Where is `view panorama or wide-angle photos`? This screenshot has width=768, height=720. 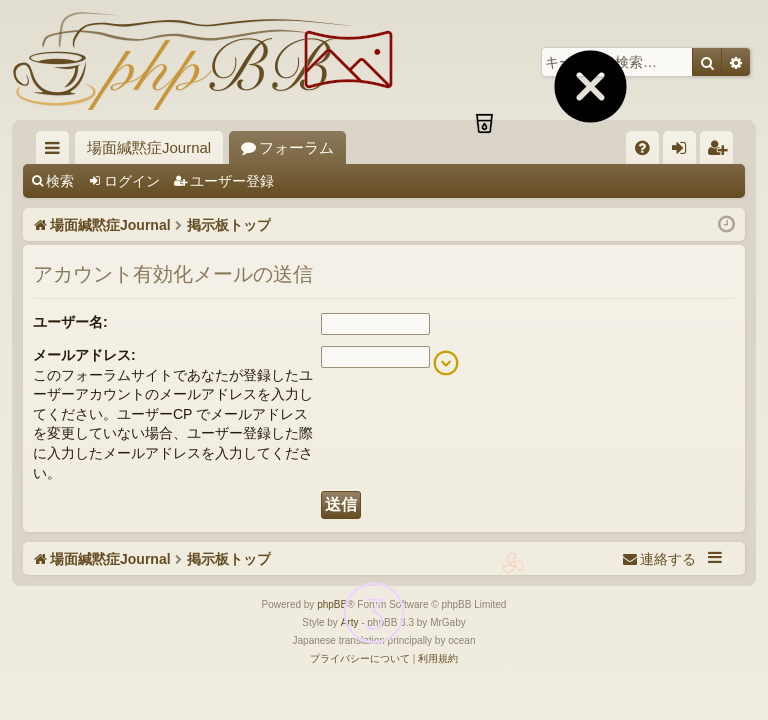 view panorama or wide-angle photos is located at coordinates (348, 59).